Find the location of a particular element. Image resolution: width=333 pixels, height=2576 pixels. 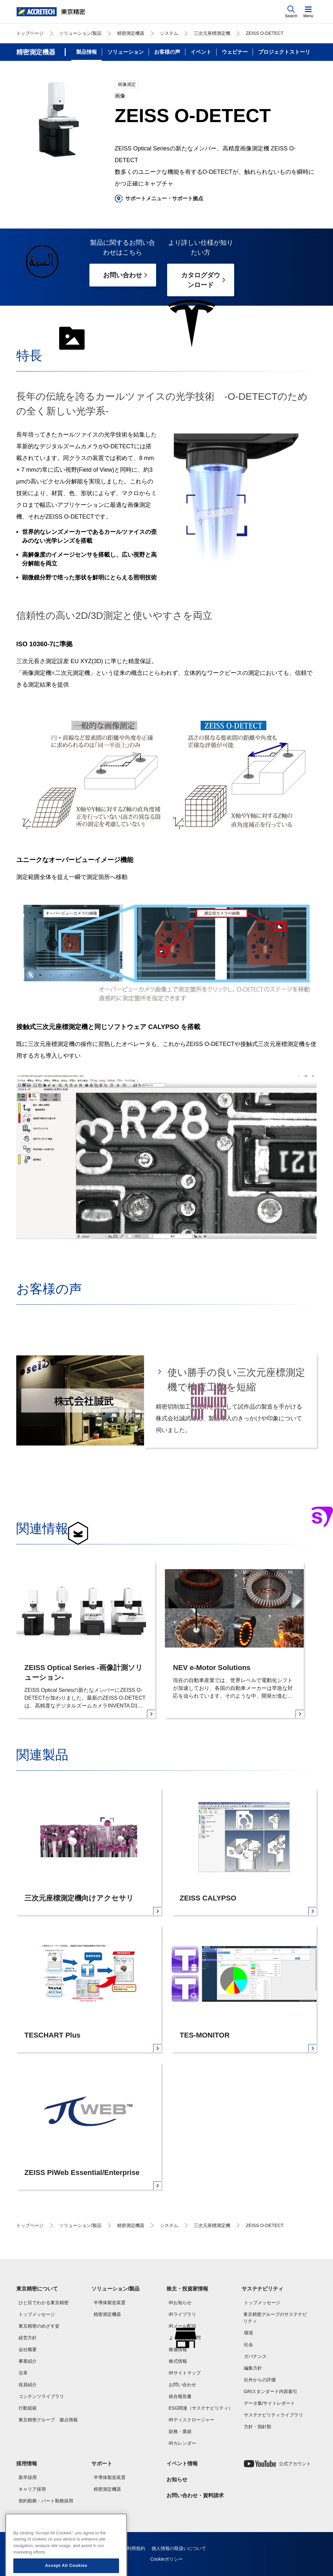

open photo gallery folder is located at coordinates (72, 338).